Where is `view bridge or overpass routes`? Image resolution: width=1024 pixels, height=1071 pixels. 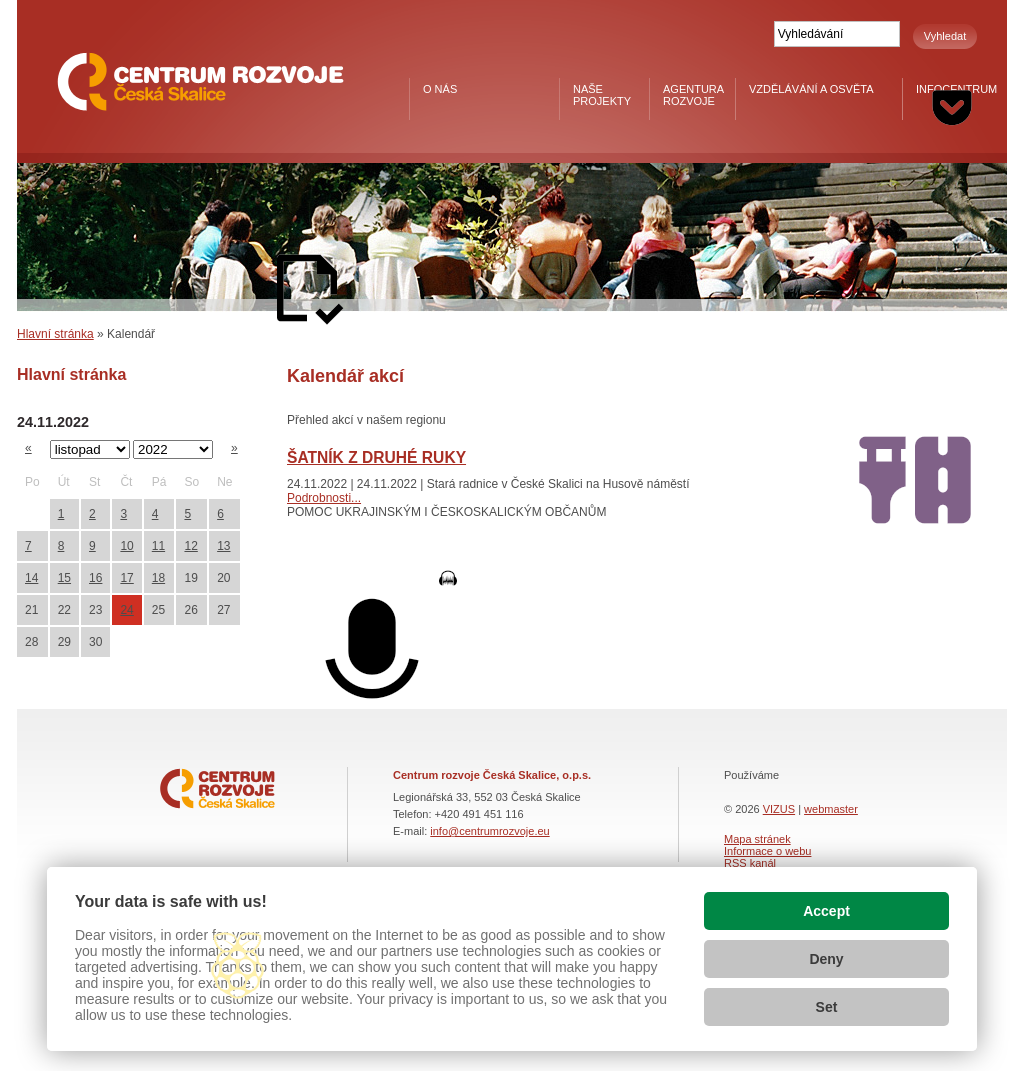
view bridge or overpass routes is located at coordinates (915, 480).